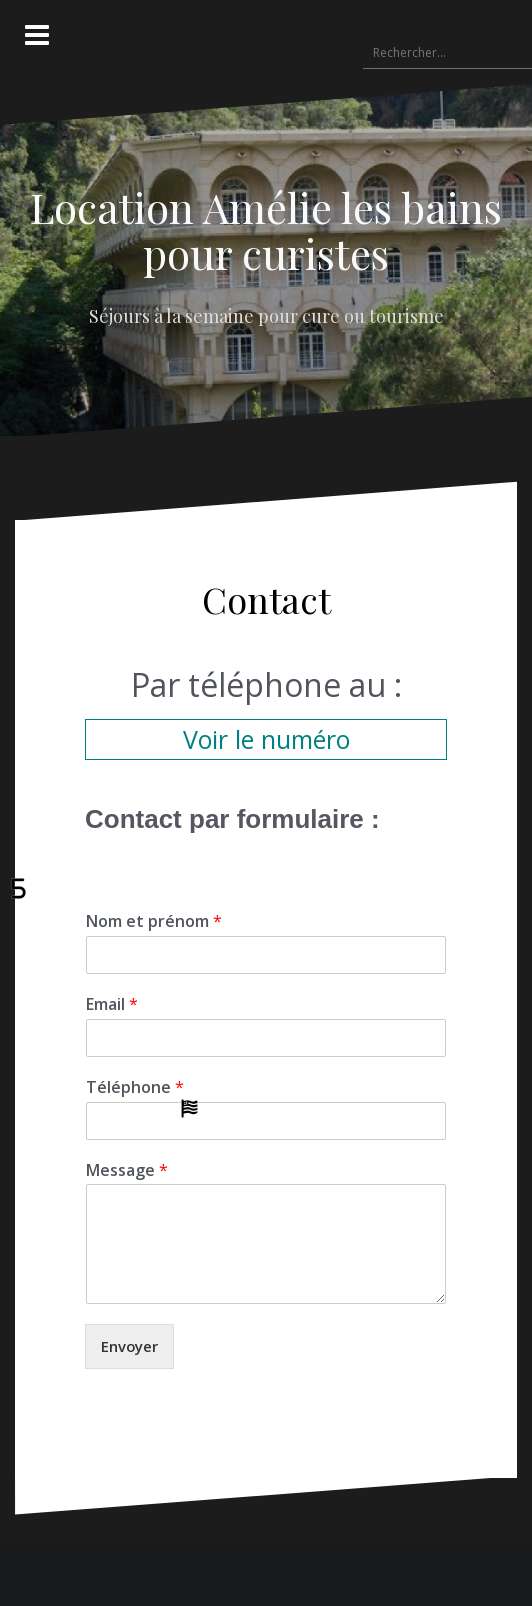 The height and width of the screenshot is (1606, 532). What do you see at coordinates (18, 888) in the screenshot?
I see `indicates the number five in a list or count` at bounding box center [18, 888].